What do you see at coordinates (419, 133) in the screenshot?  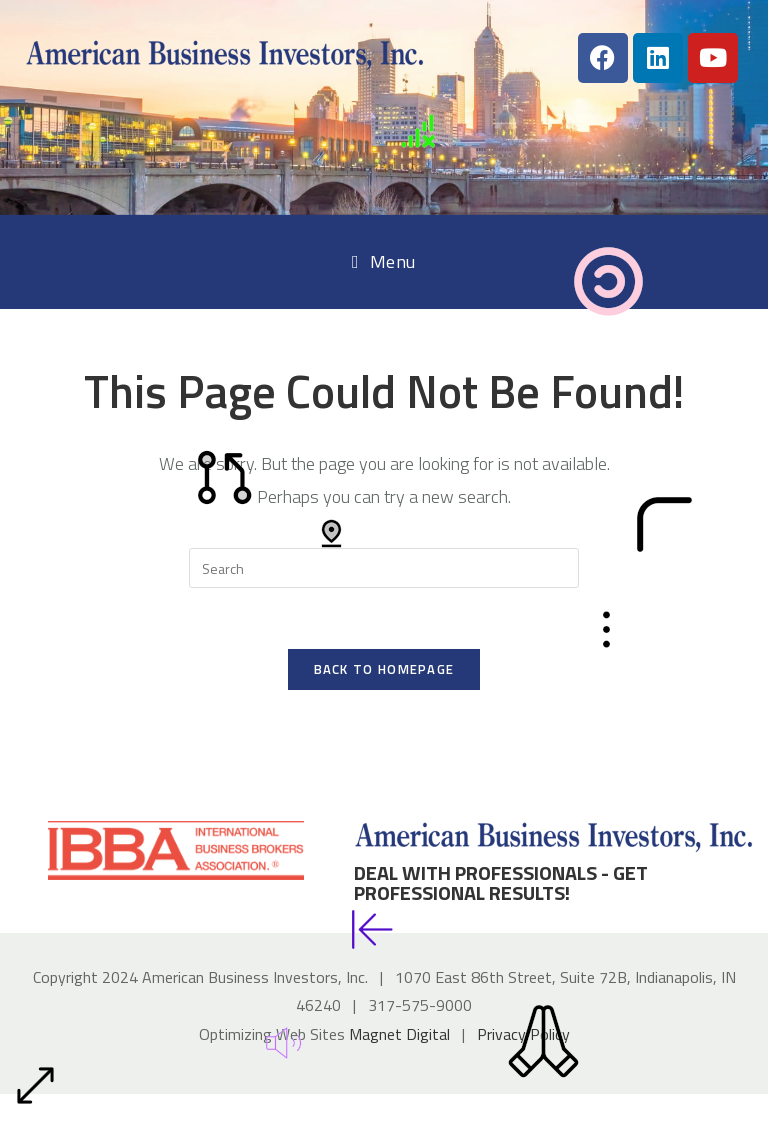 I see `no cellular signal available` at bounding box center [419, 133].